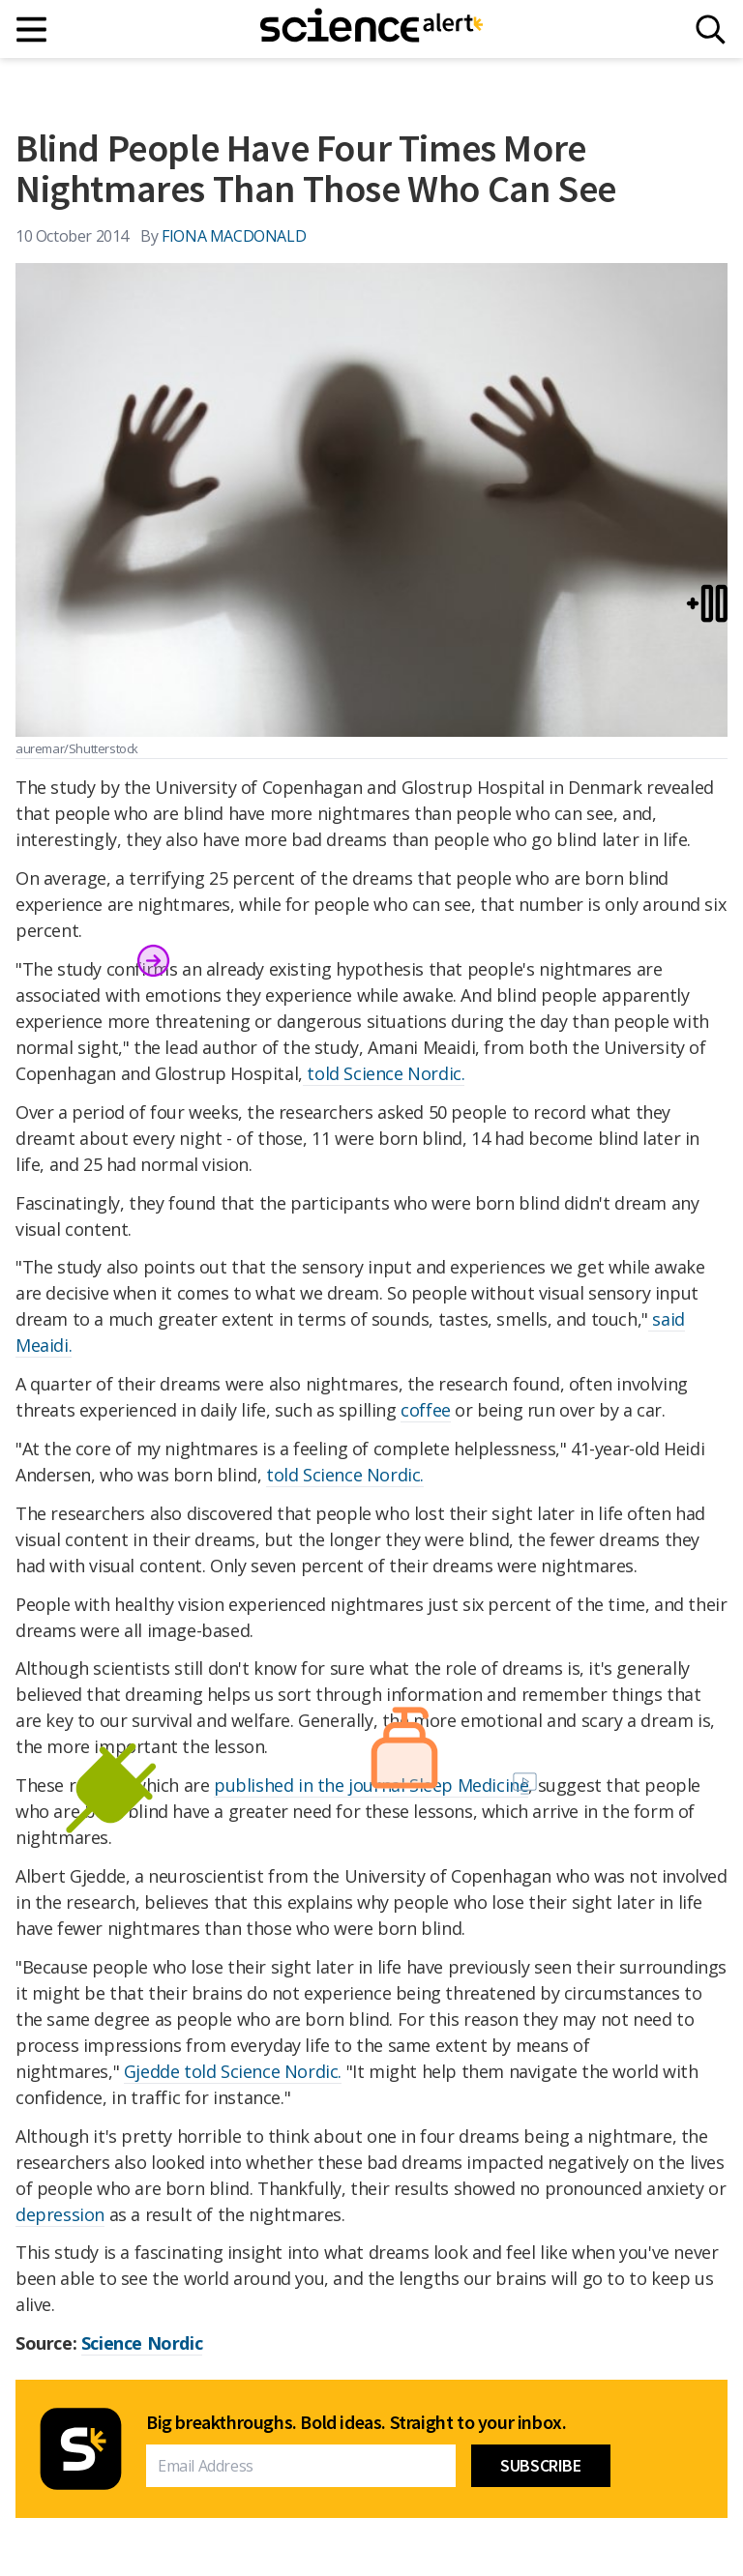 This screenshot has width=743, height=2576. What do you see at coordinates (524, 1782) in the screenshot?
I see `play video on display` at bounding box center [524, 1782].